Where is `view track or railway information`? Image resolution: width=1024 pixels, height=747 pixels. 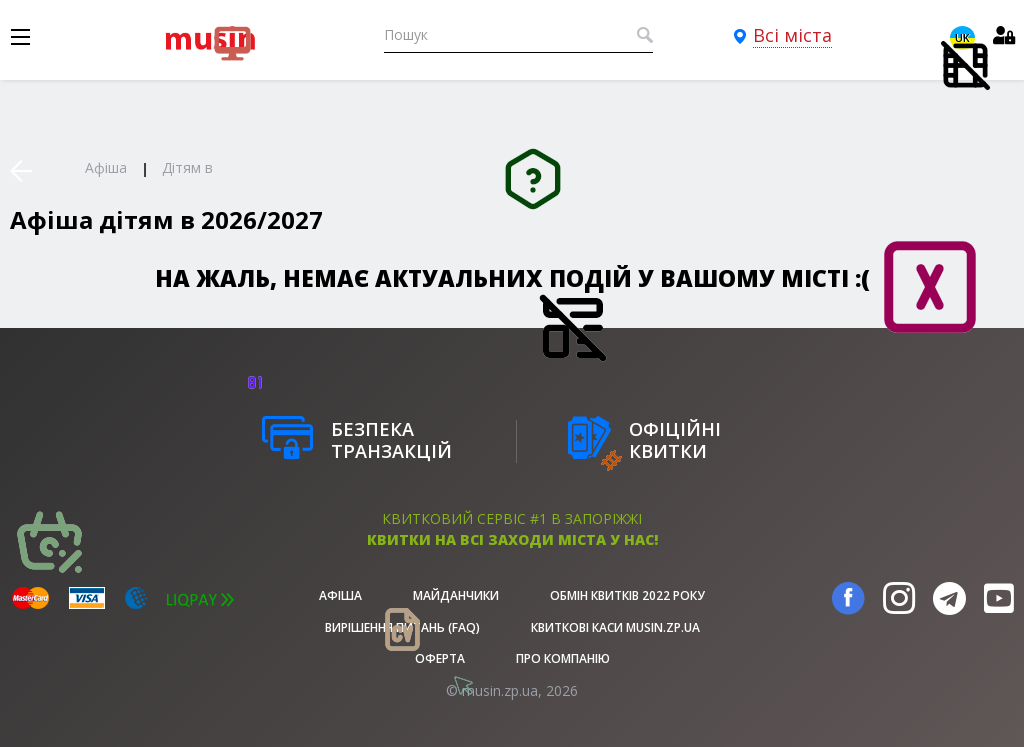
view track or railway information is located at coordinates (611, 460).